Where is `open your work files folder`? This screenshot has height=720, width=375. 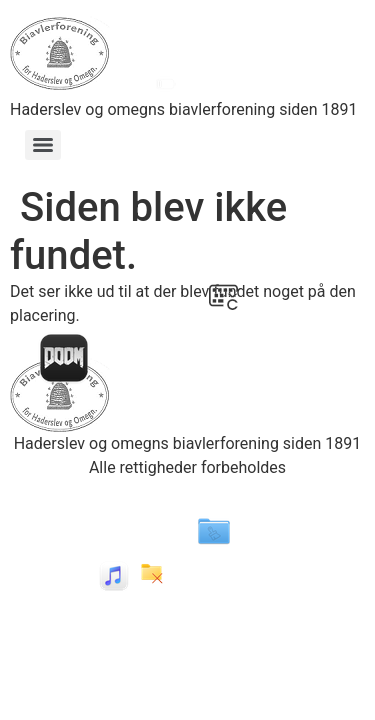 open your work files folder is located at coordinates (214, 531).